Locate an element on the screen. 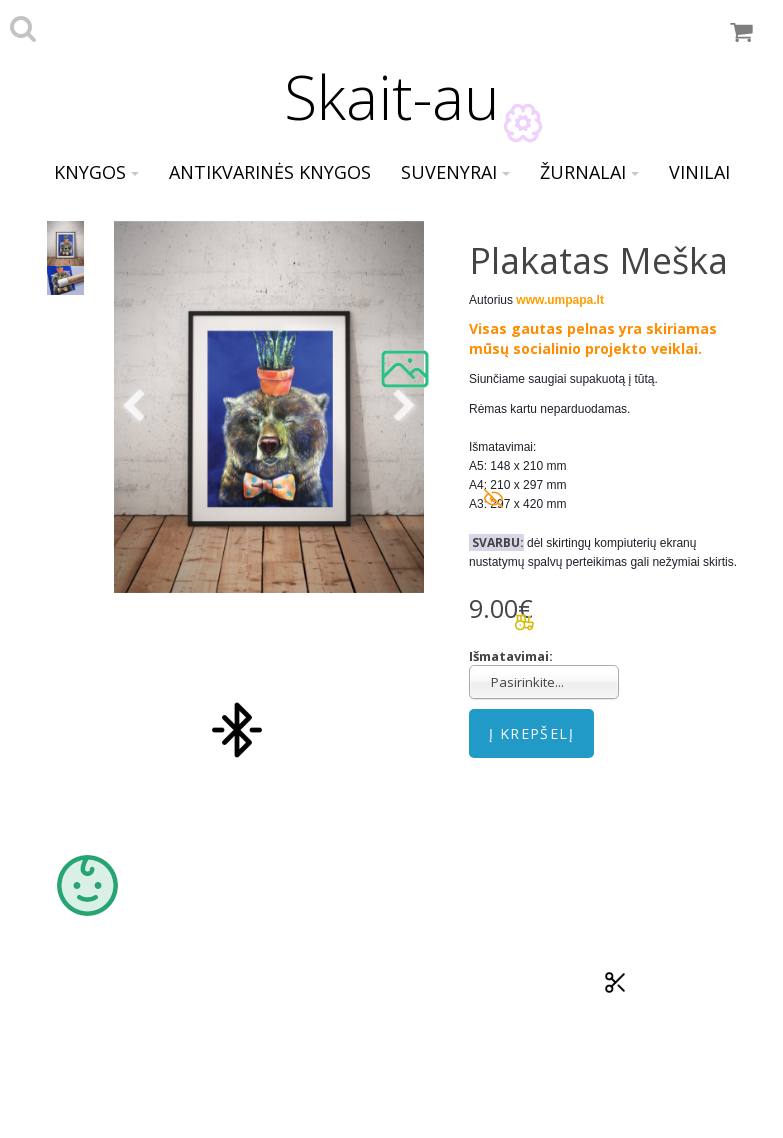 The height and width of the screenshot is (1138, 783). access parental or family settings is located at coordinates (87, 885).